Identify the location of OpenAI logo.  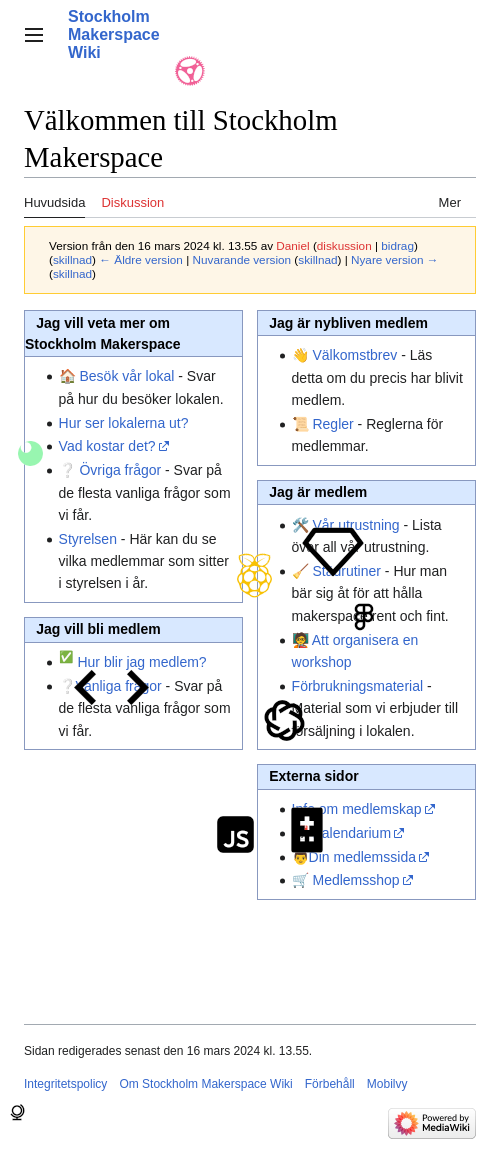
(284, 720).